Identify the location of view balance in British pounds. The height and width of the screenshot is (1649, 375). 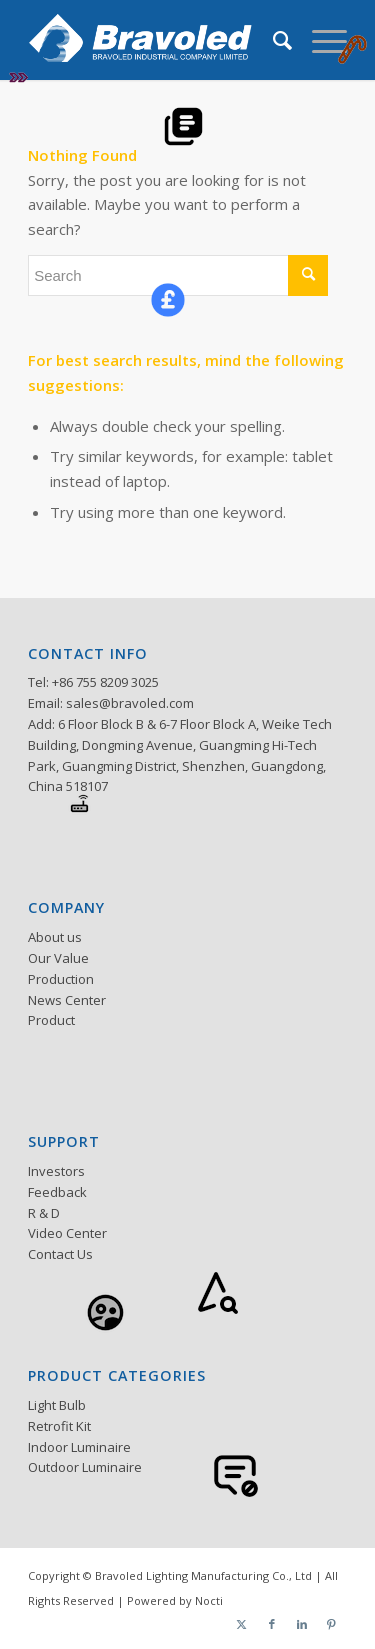
(168, 300).